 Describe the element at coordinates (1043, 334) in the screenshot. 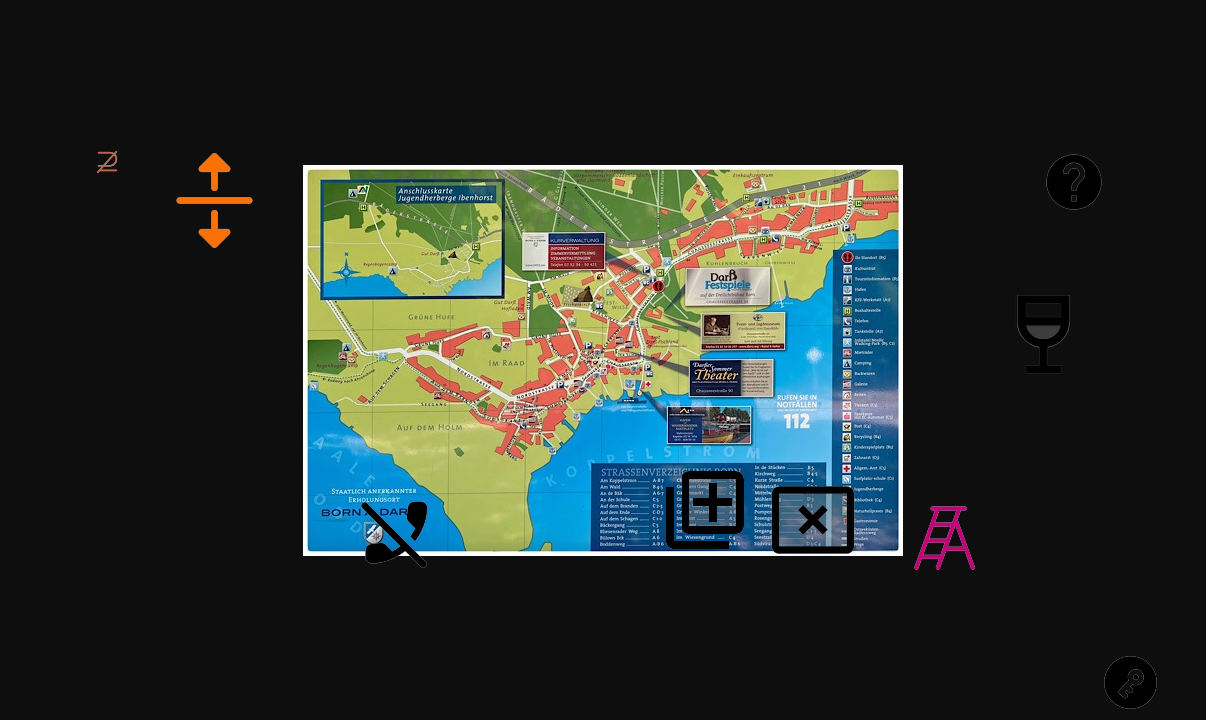

I see `find nearby wine bars or restaurants` at that location.